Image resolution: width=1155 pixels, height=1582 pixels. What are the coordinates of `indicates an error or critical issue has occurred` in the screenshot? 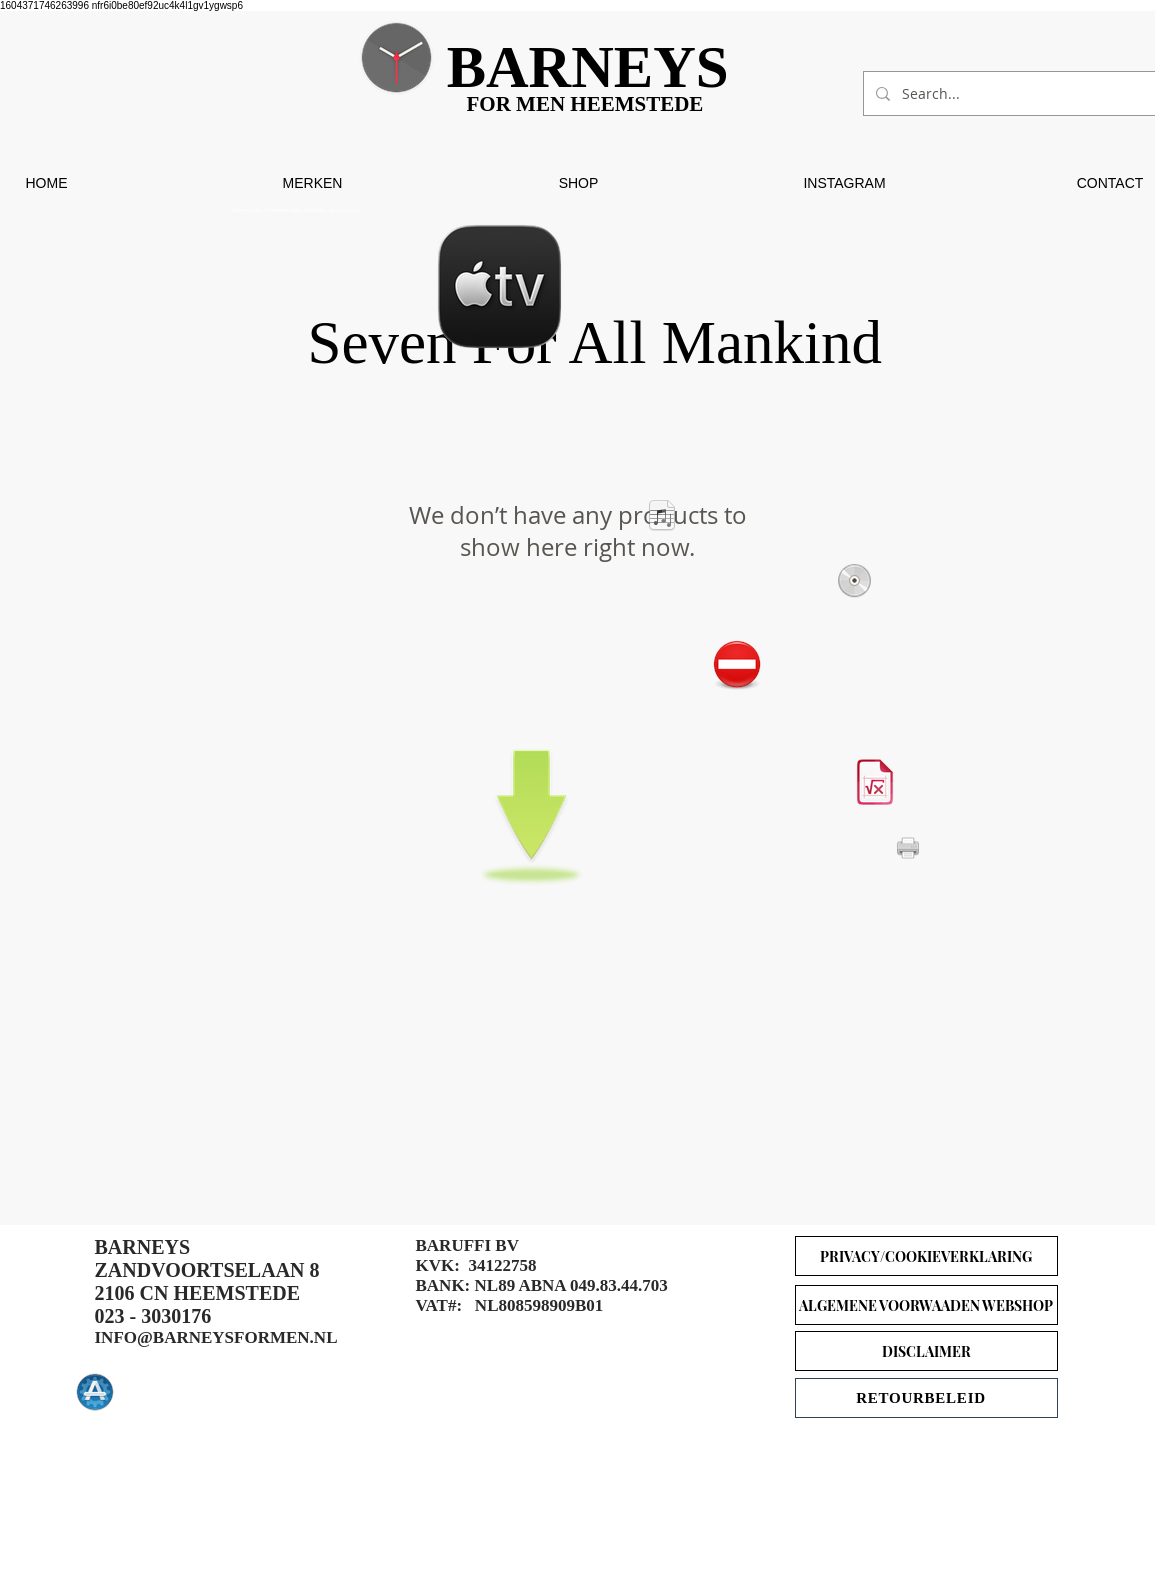 It's located at (737, 664).